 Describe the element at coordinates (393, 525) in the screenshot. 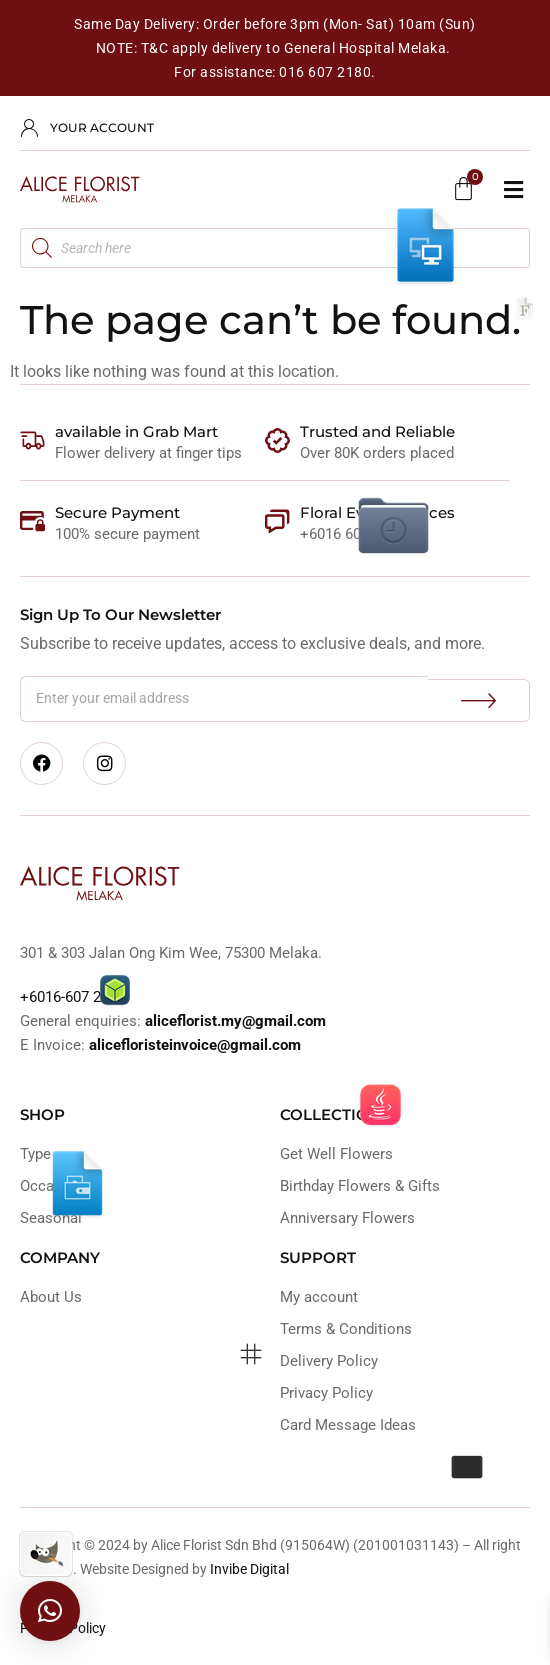

I see `access temporary files folder` at that location.